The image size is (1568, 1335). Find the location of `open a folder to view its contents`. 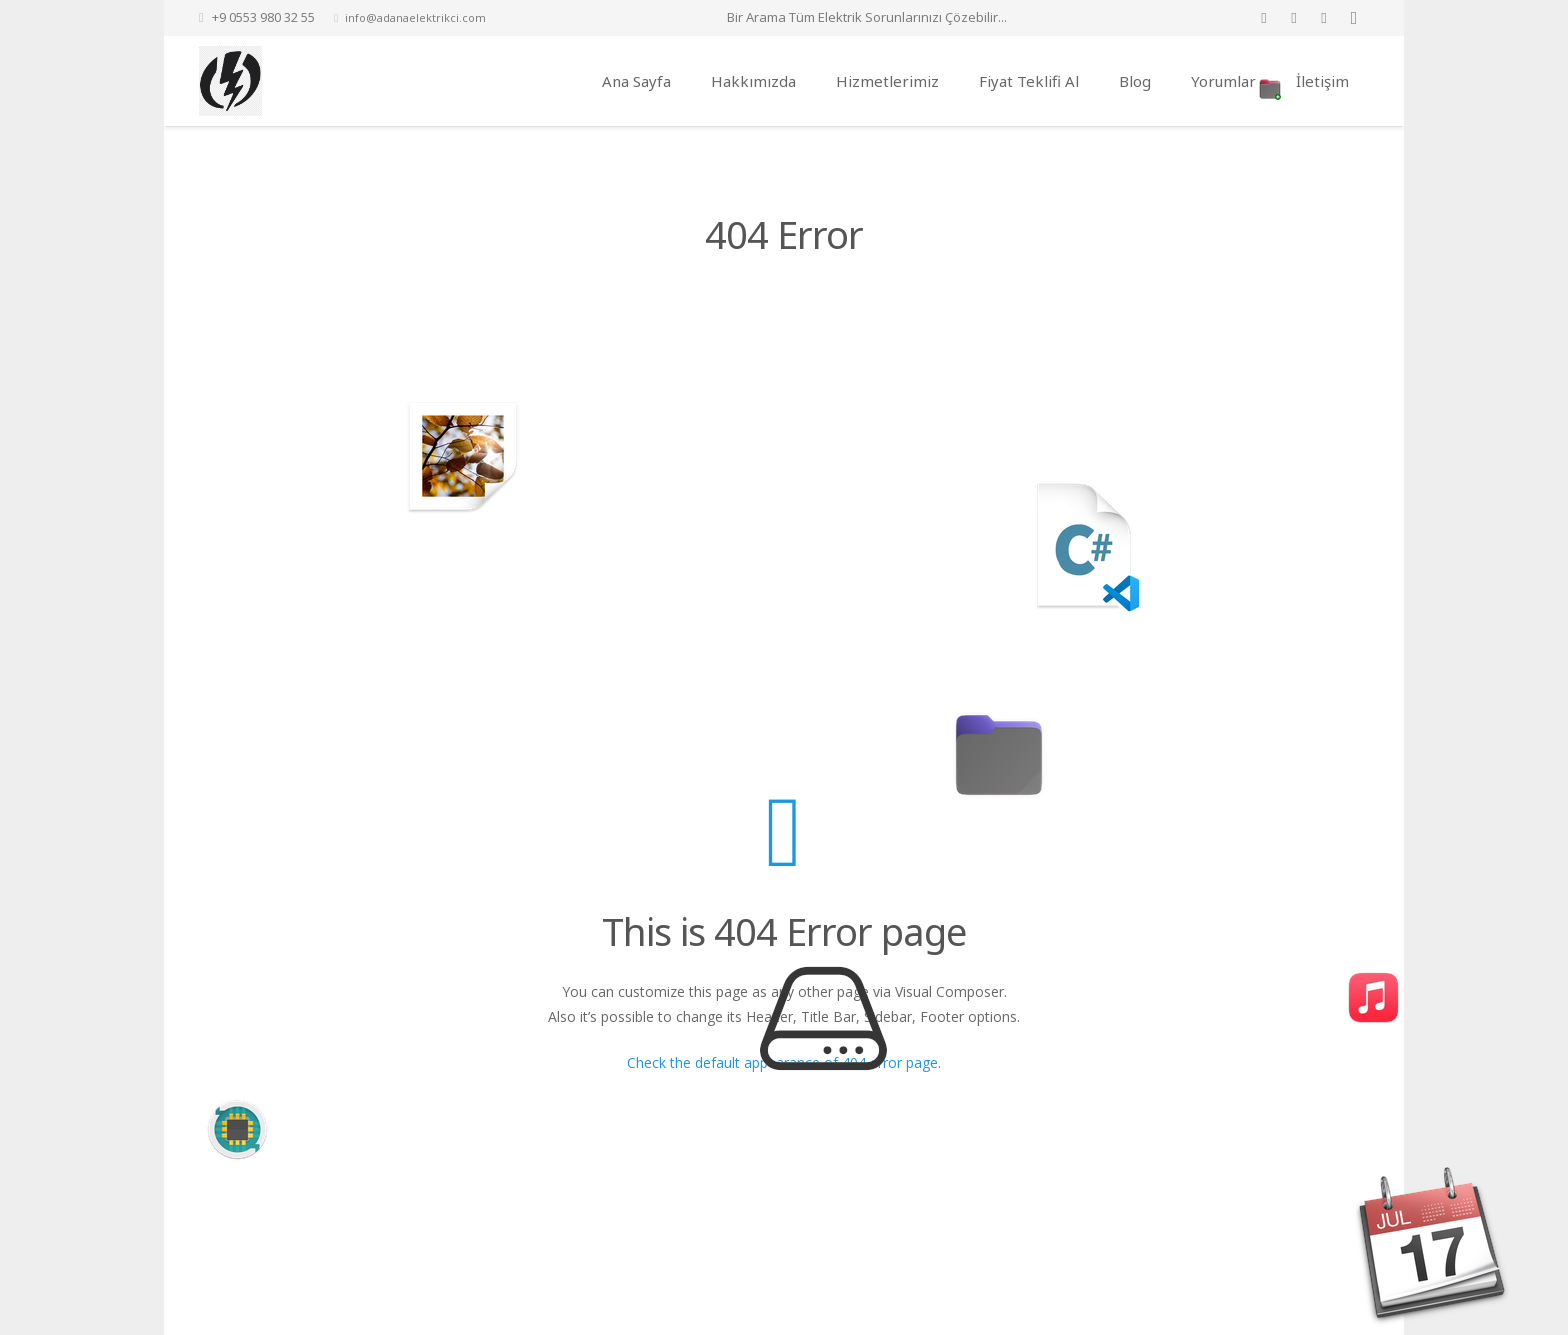

open a folder to view its contents is located at coordinates (999, 755).